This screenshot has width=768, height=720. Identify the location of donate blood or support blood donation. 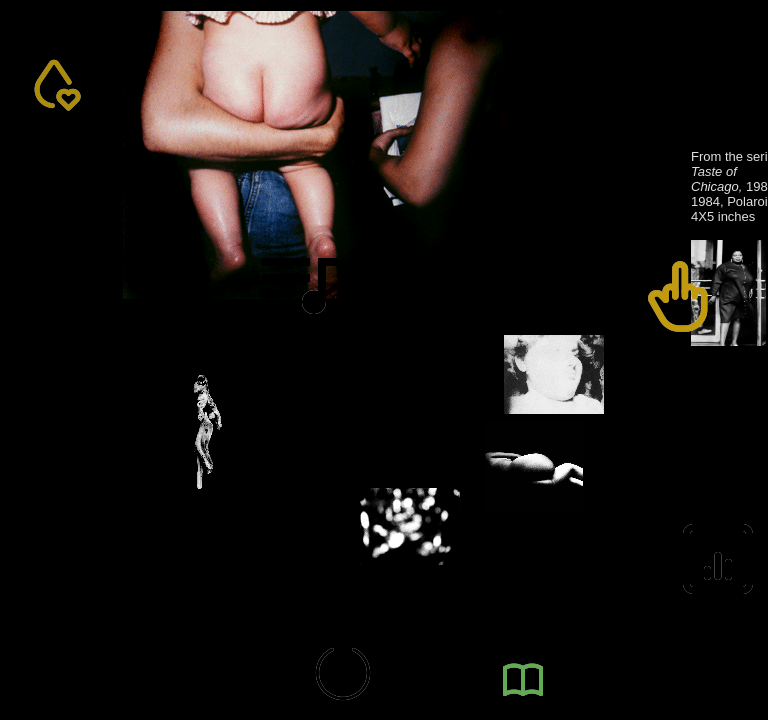
(54, 84).